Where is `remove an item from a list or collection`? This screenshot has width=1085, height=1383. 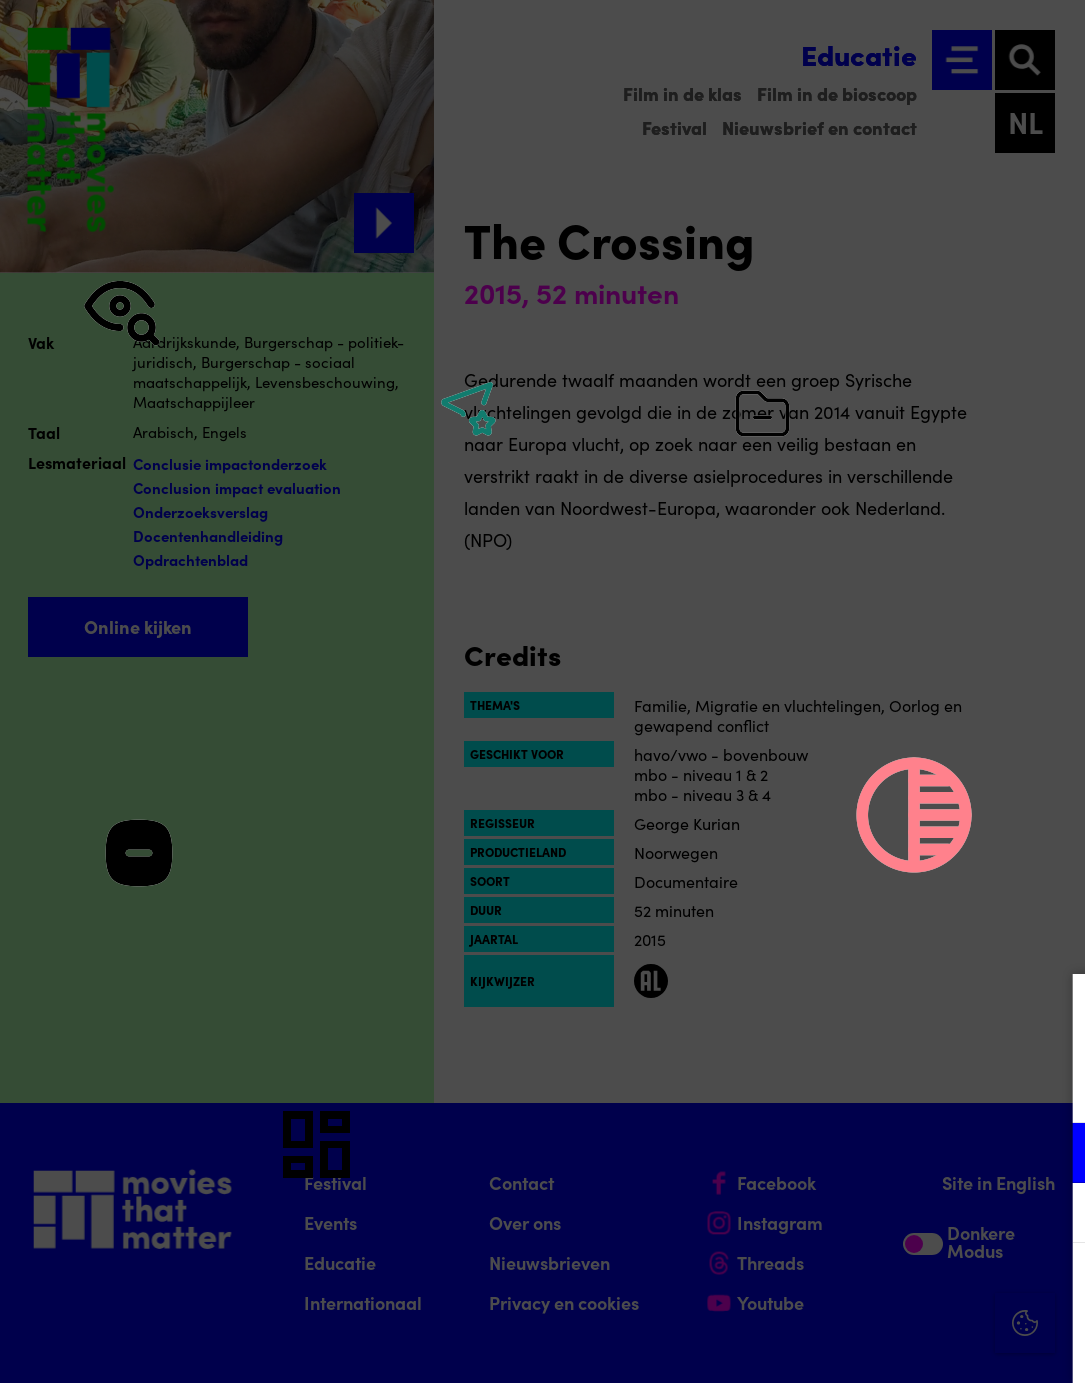 remove an item from a list or collection is located at coordinates (139, 853).